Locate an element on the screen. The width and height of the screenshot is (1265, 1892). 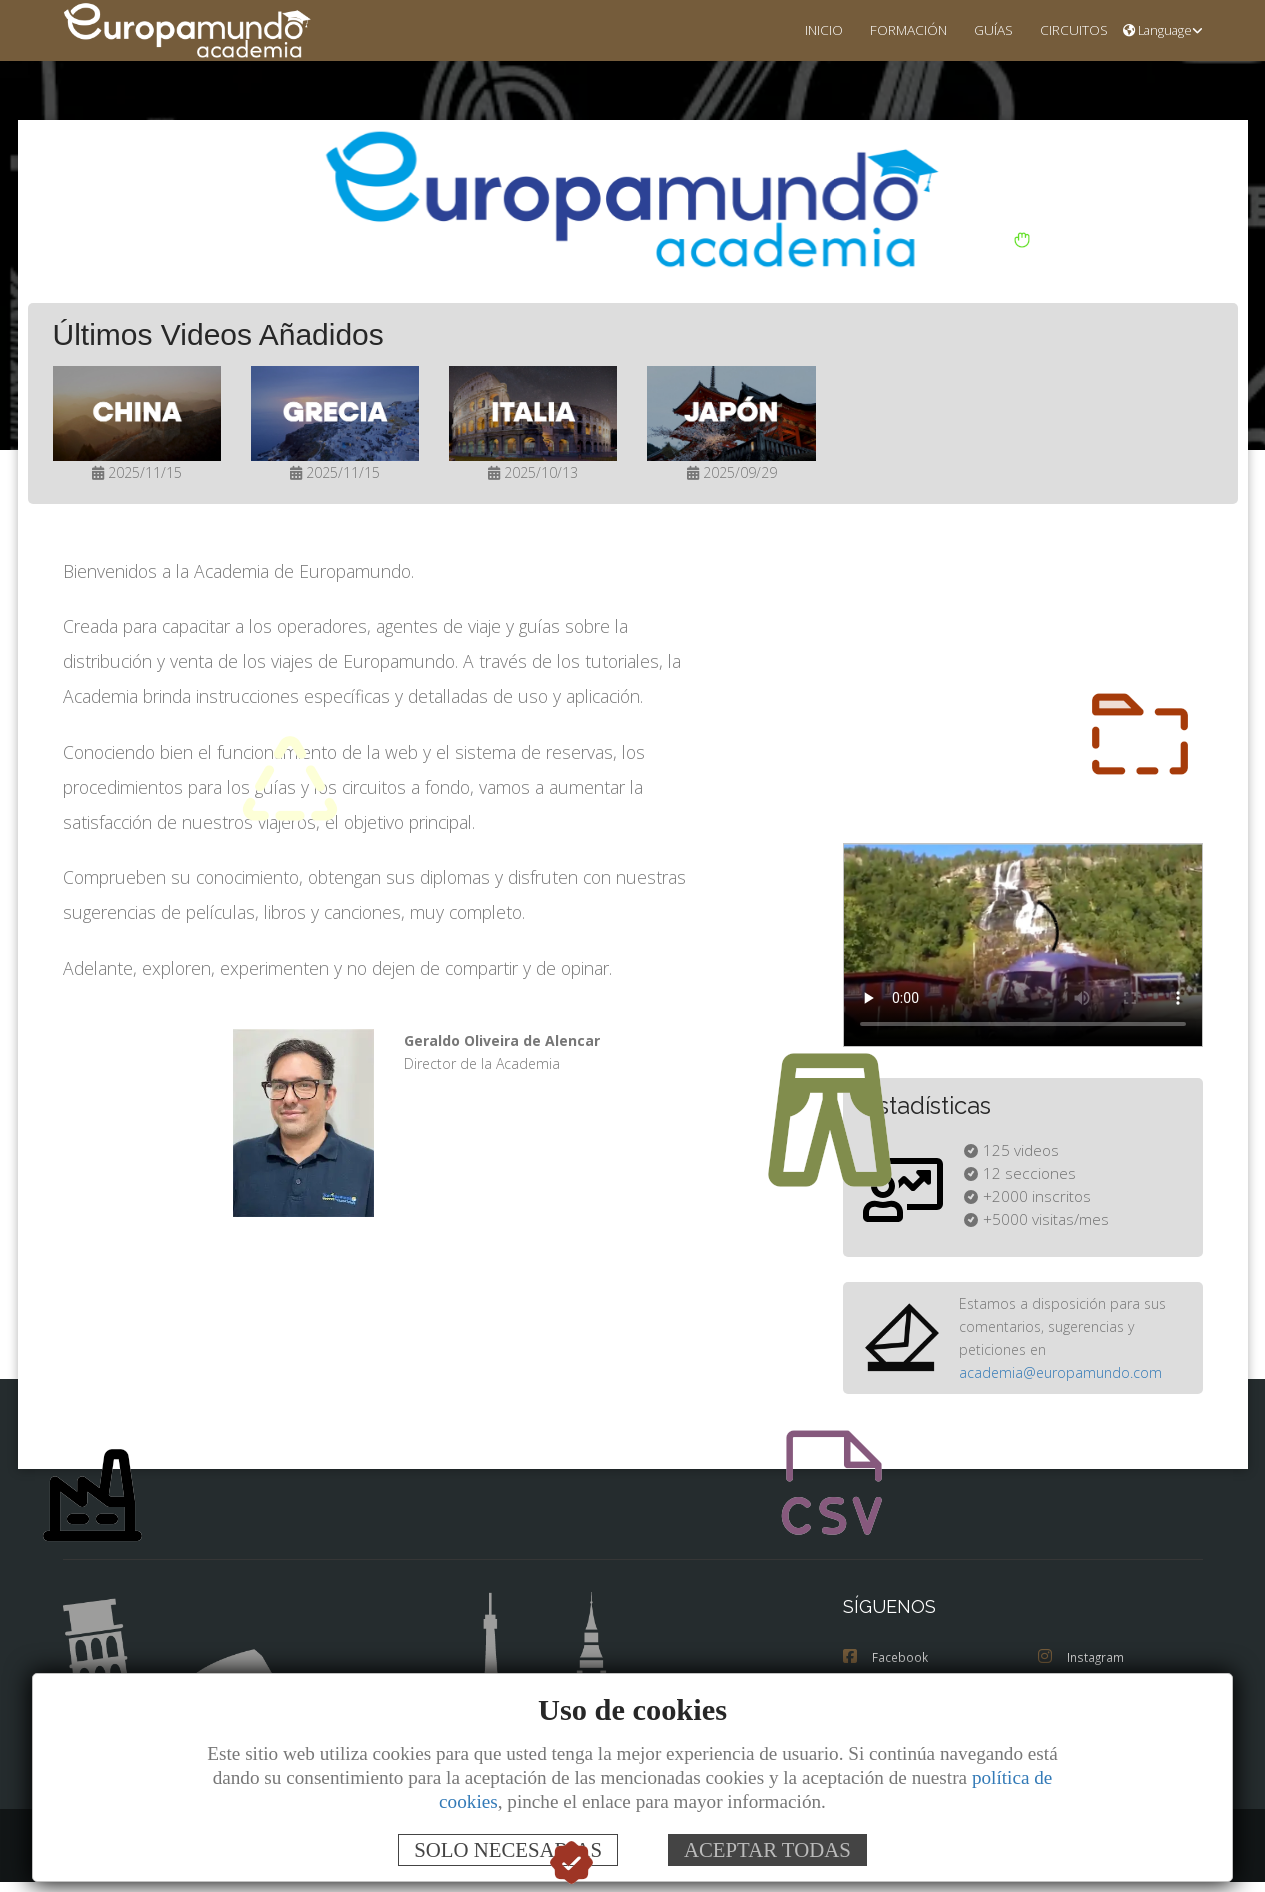
open or view a CSV file is located at coordinates (834, 1487).